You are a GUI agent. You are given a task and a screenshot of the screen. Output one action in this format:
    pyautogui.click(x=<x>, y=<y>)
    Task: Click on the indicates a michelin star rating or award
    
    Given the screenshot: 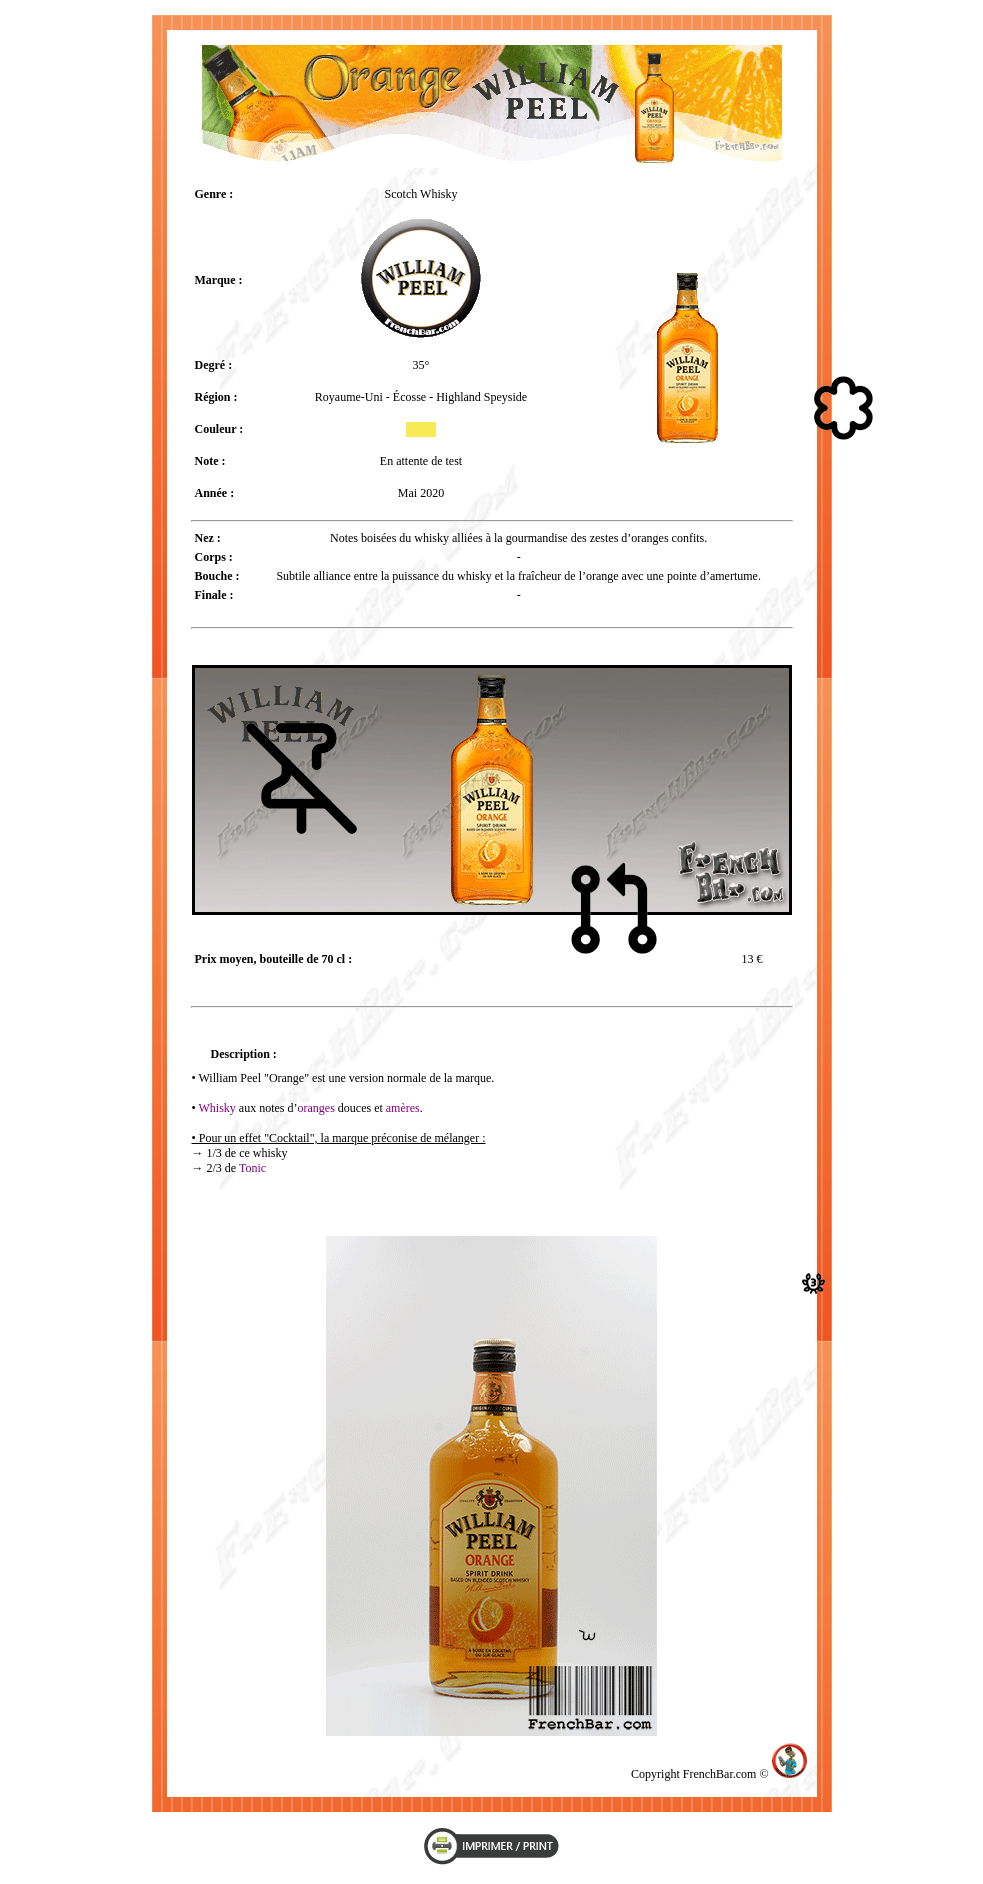 What is the action you would take?
    pyautogui.click(x=844, y=408)
    